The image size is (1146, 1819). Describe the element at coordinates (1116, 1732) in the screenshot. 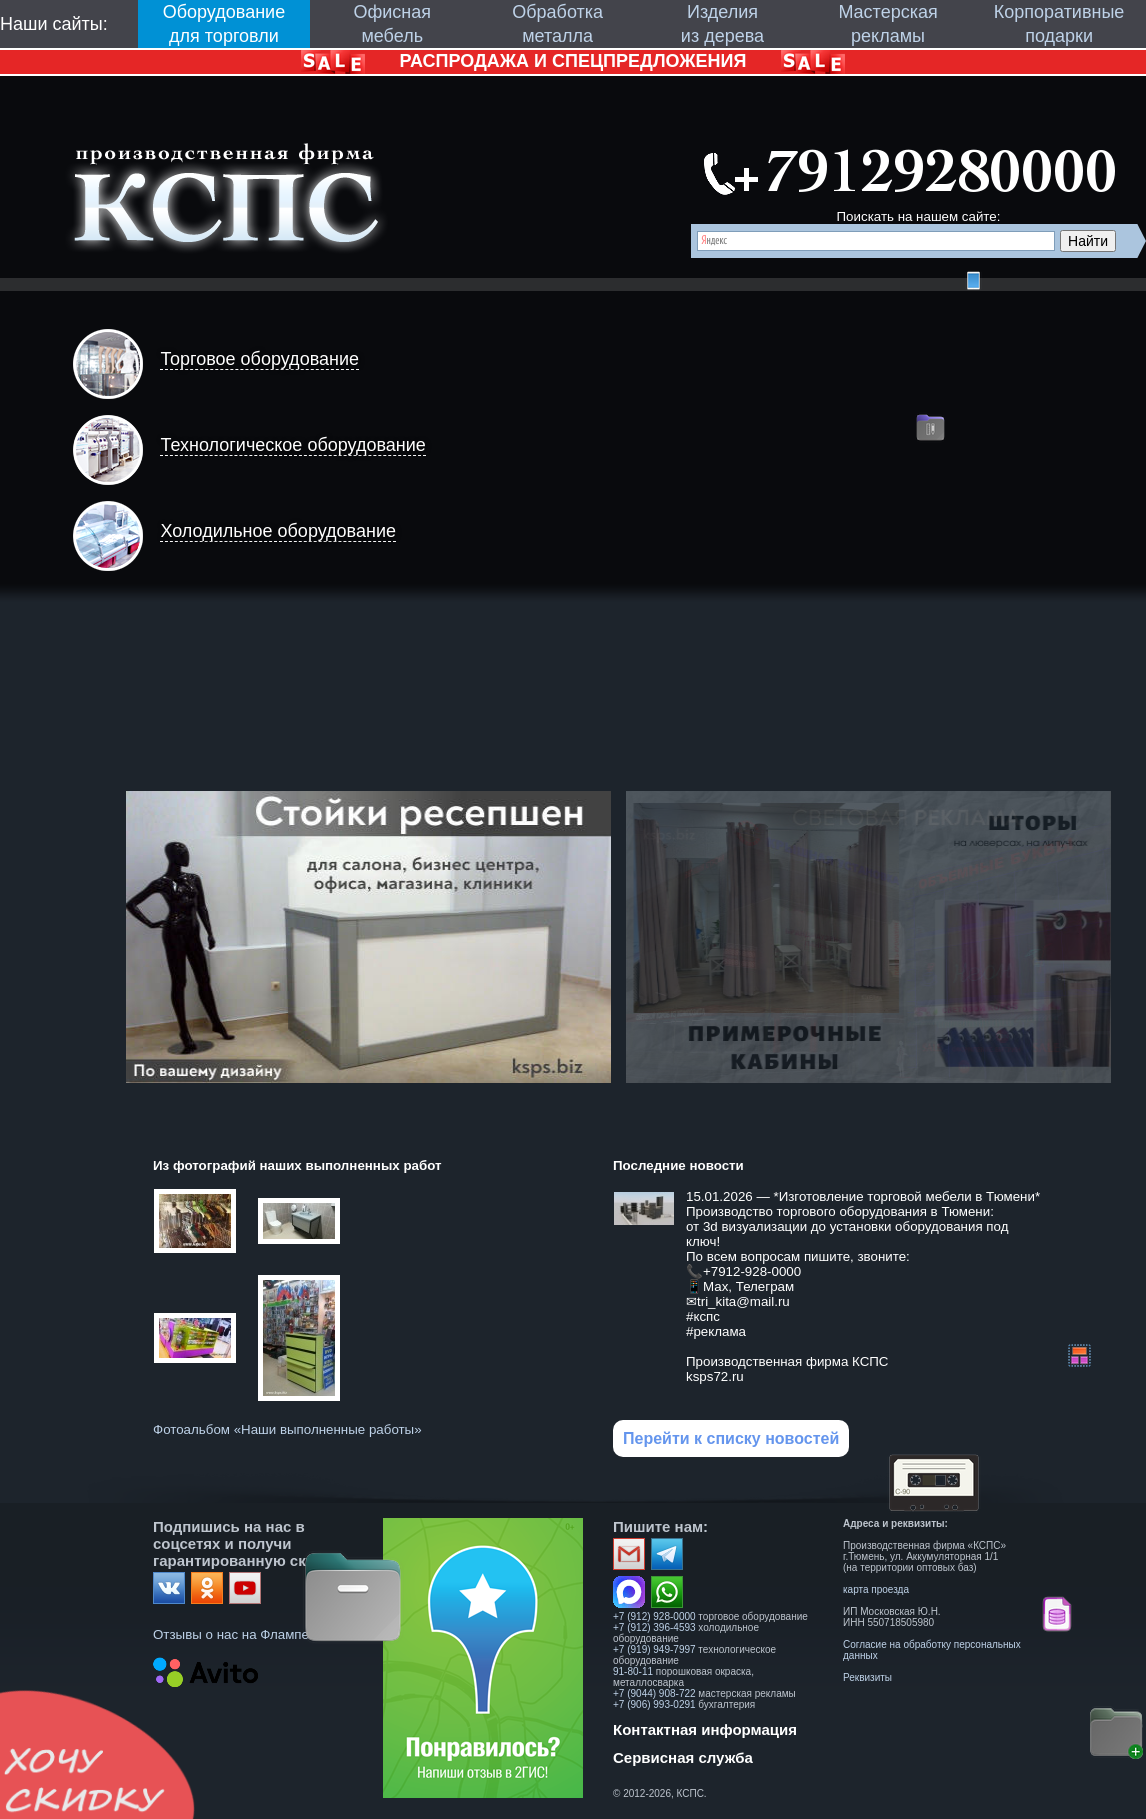

I see `create a new folder` at that location.